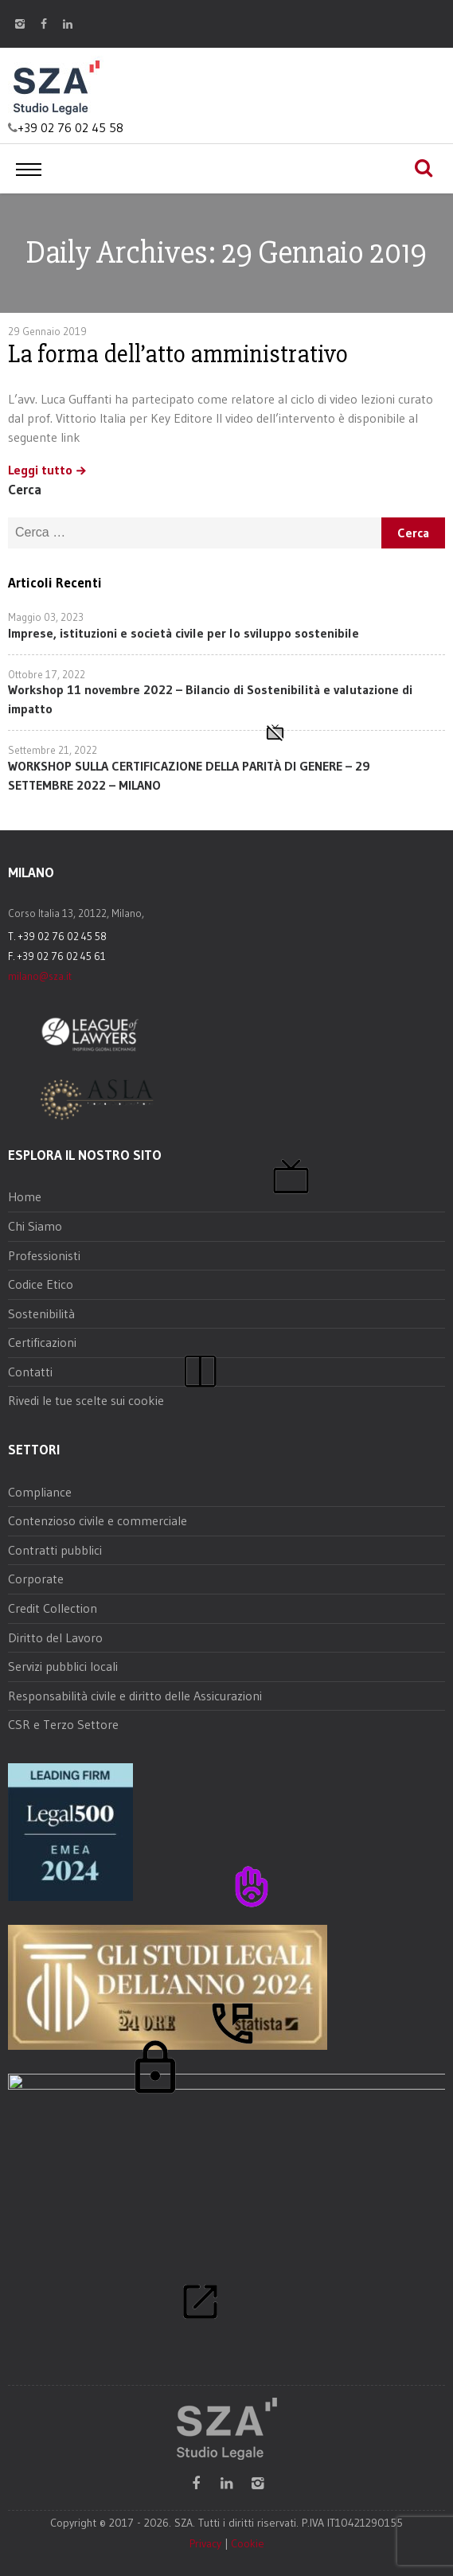  Describe the element at coordinates (155, 2068) in the screenshot. I see `indicates a secure connection` at that location.